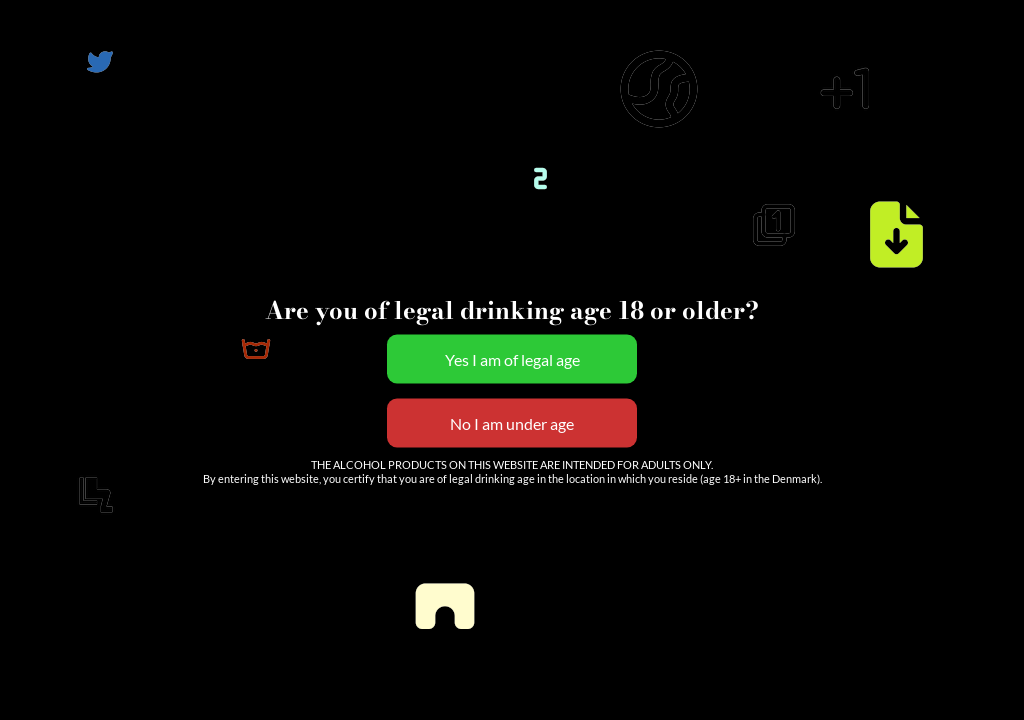 The image size is (1024, 720). I want to click on indicates cold wash setting for laundry, so click(256, 349).